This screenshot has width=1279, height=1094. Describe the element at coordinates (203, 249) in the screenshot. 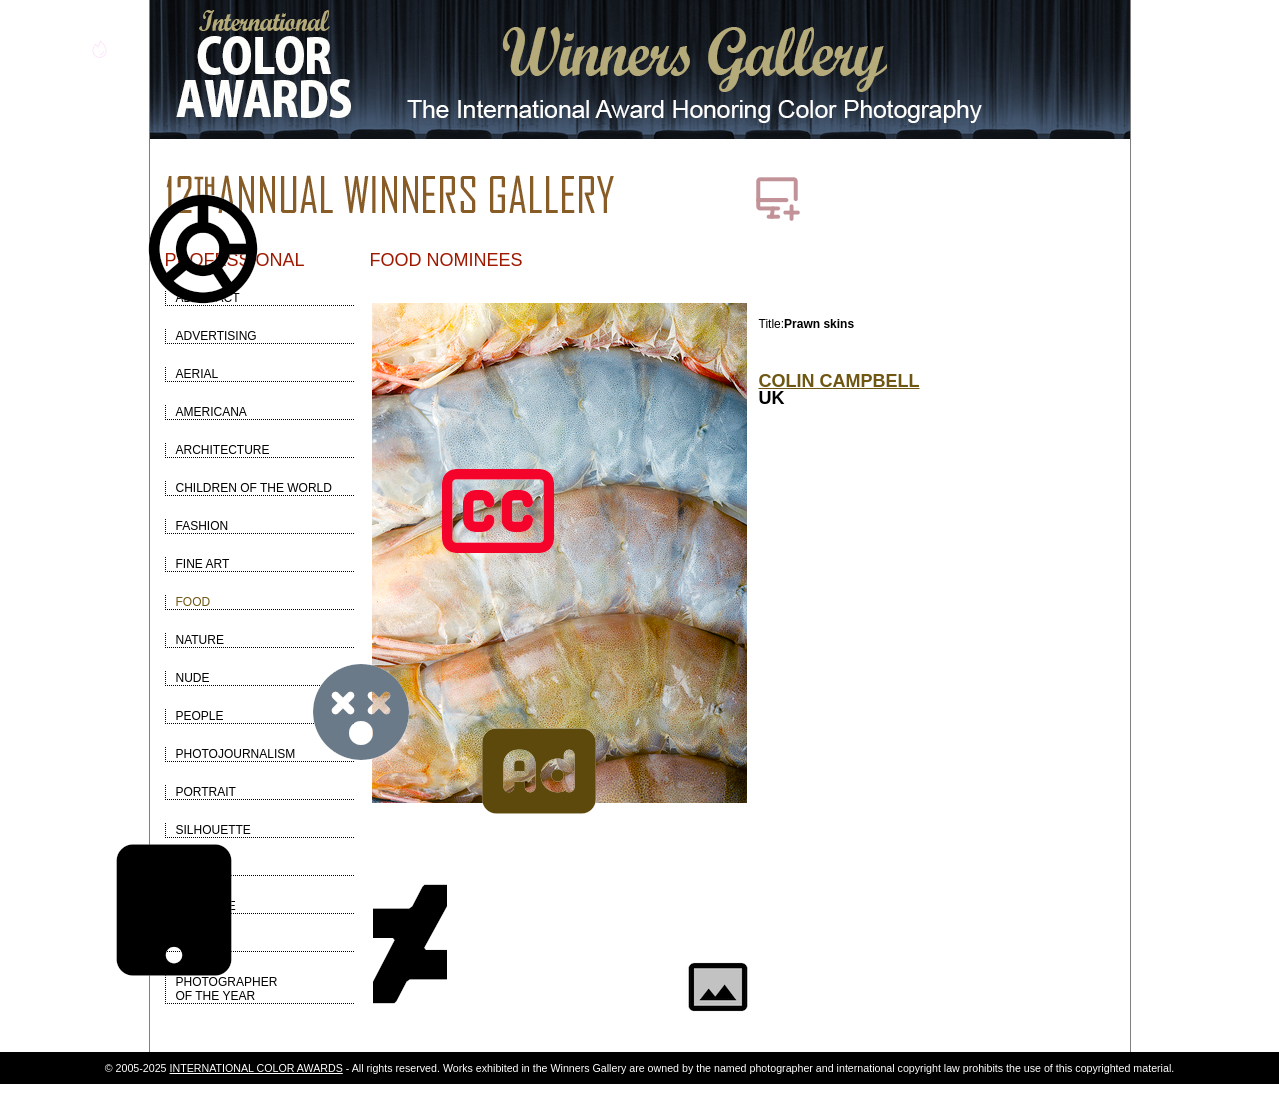

I see `view data breakdown in a donut chart` at that location.